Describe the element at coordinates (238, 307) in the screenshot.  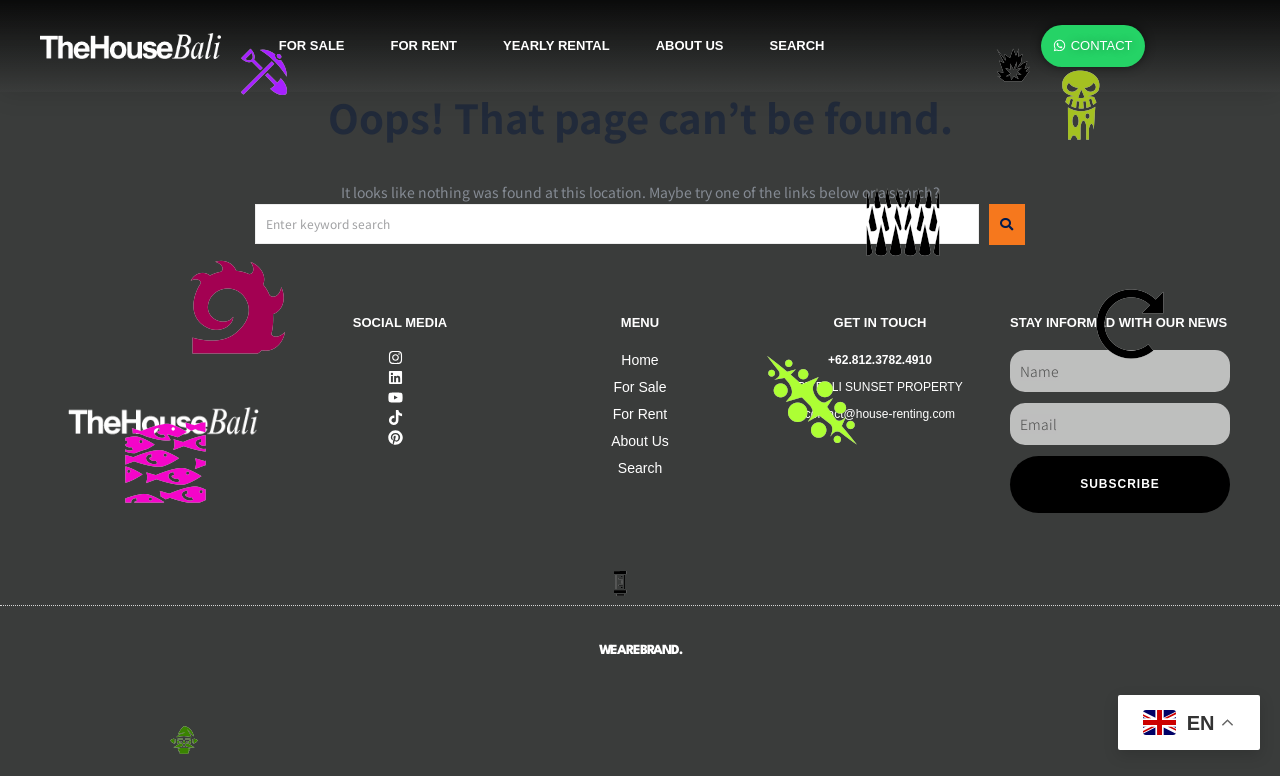
I see `represents a nature or plant-based ability in a game` at that location.